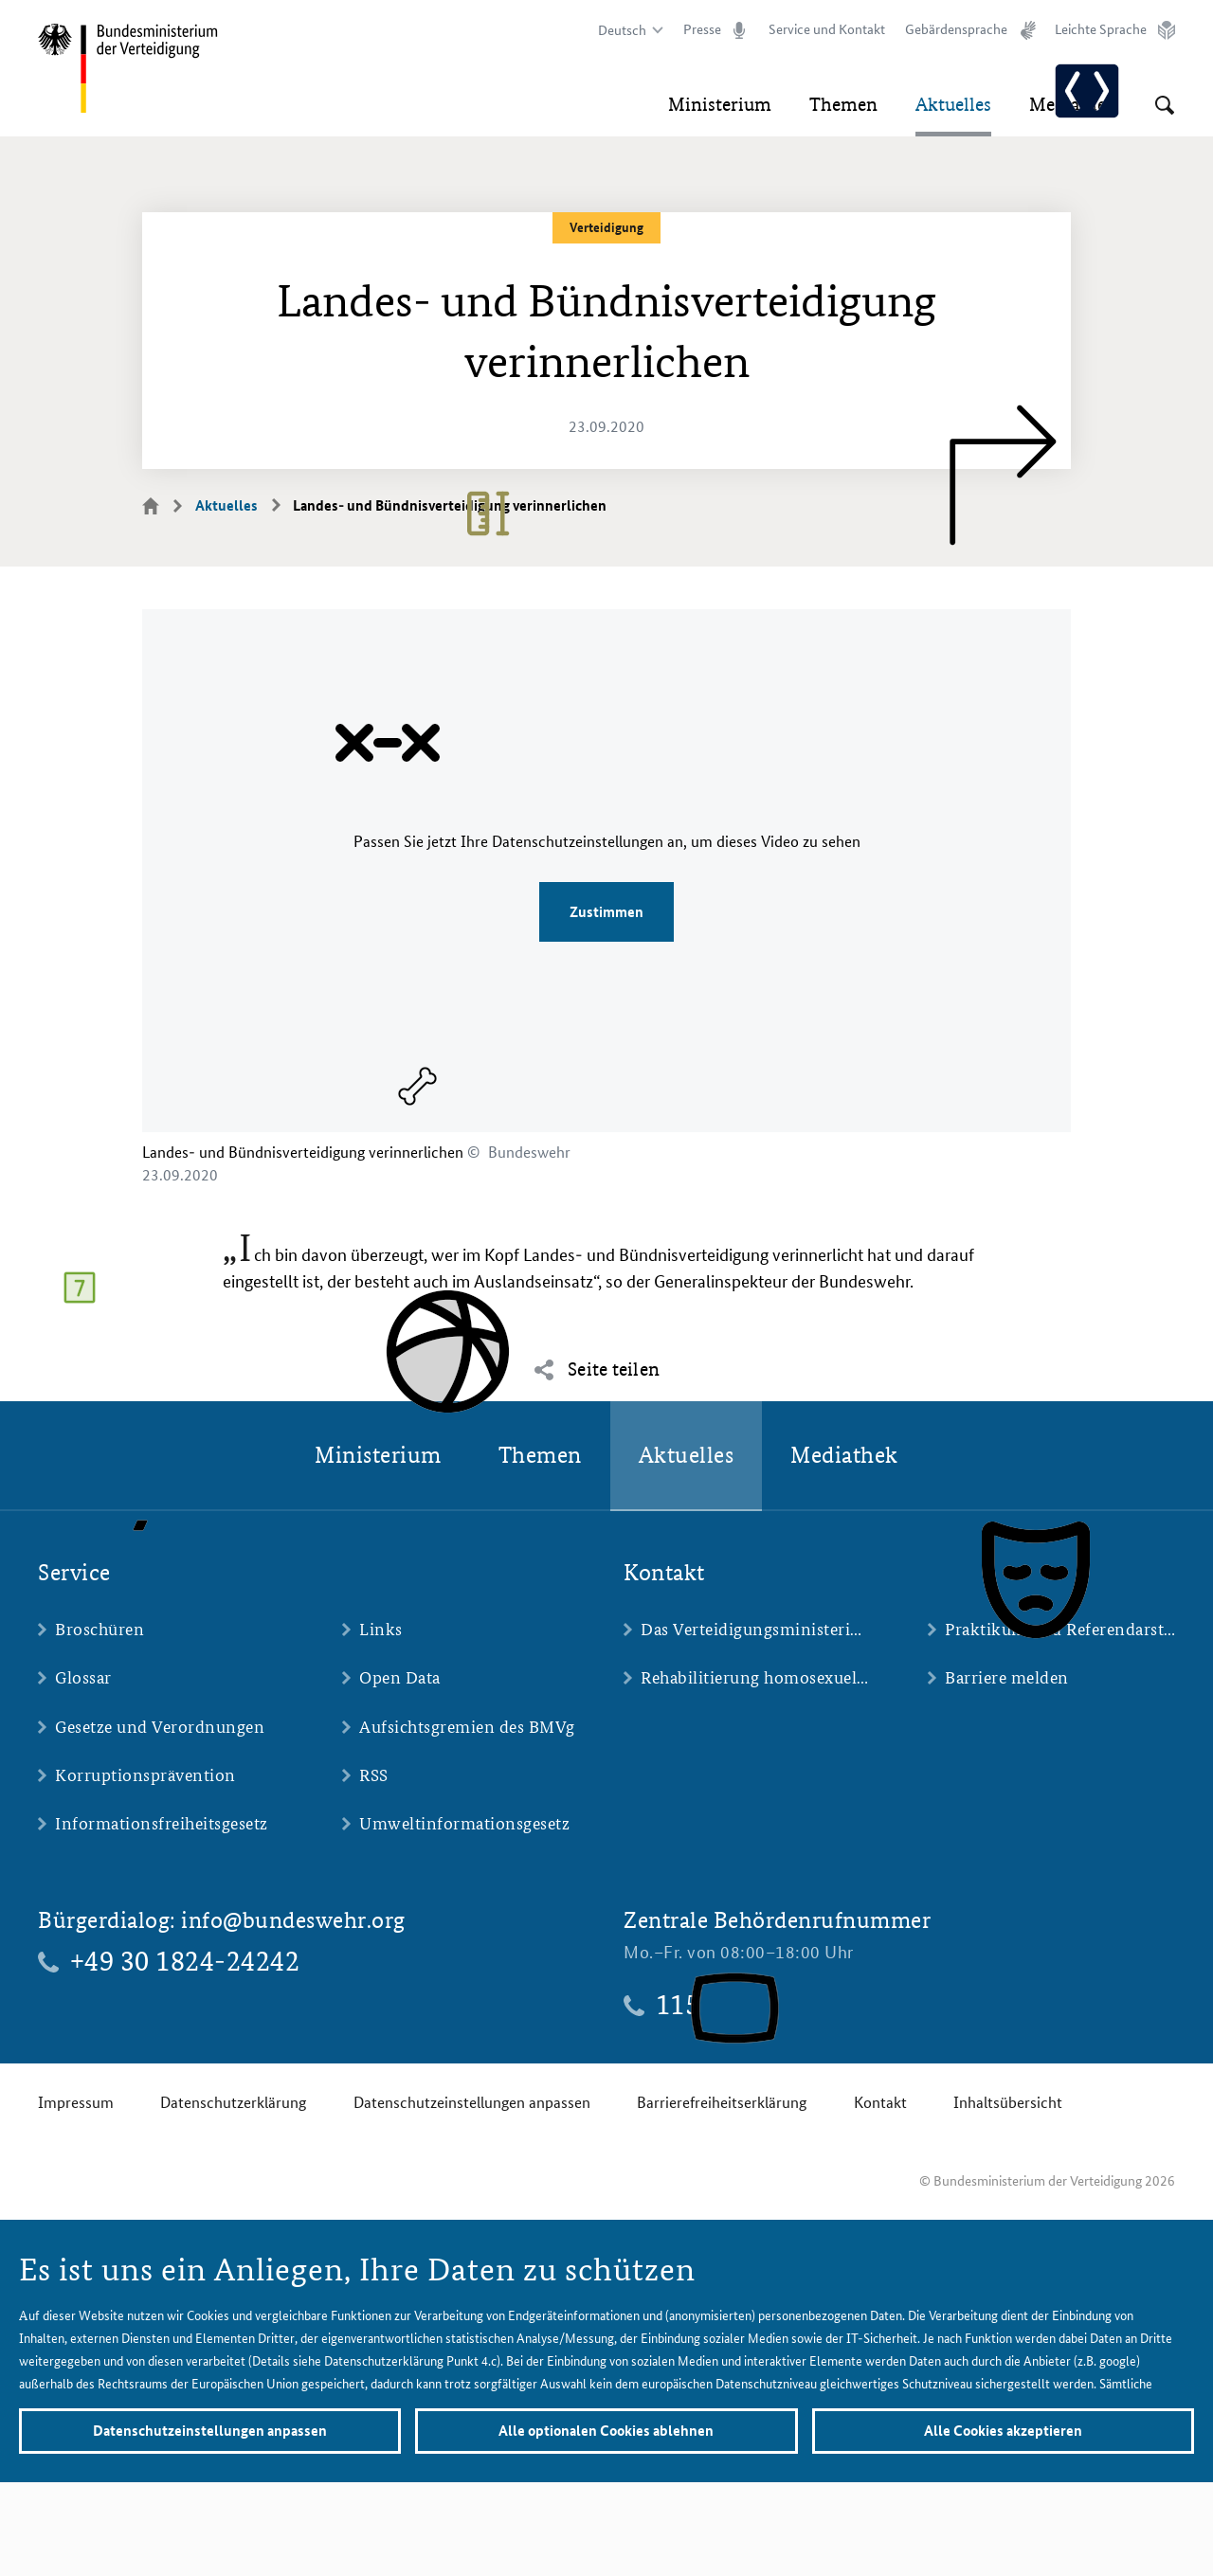  I want to click on measure dimensions or distances, so click(487, 513).